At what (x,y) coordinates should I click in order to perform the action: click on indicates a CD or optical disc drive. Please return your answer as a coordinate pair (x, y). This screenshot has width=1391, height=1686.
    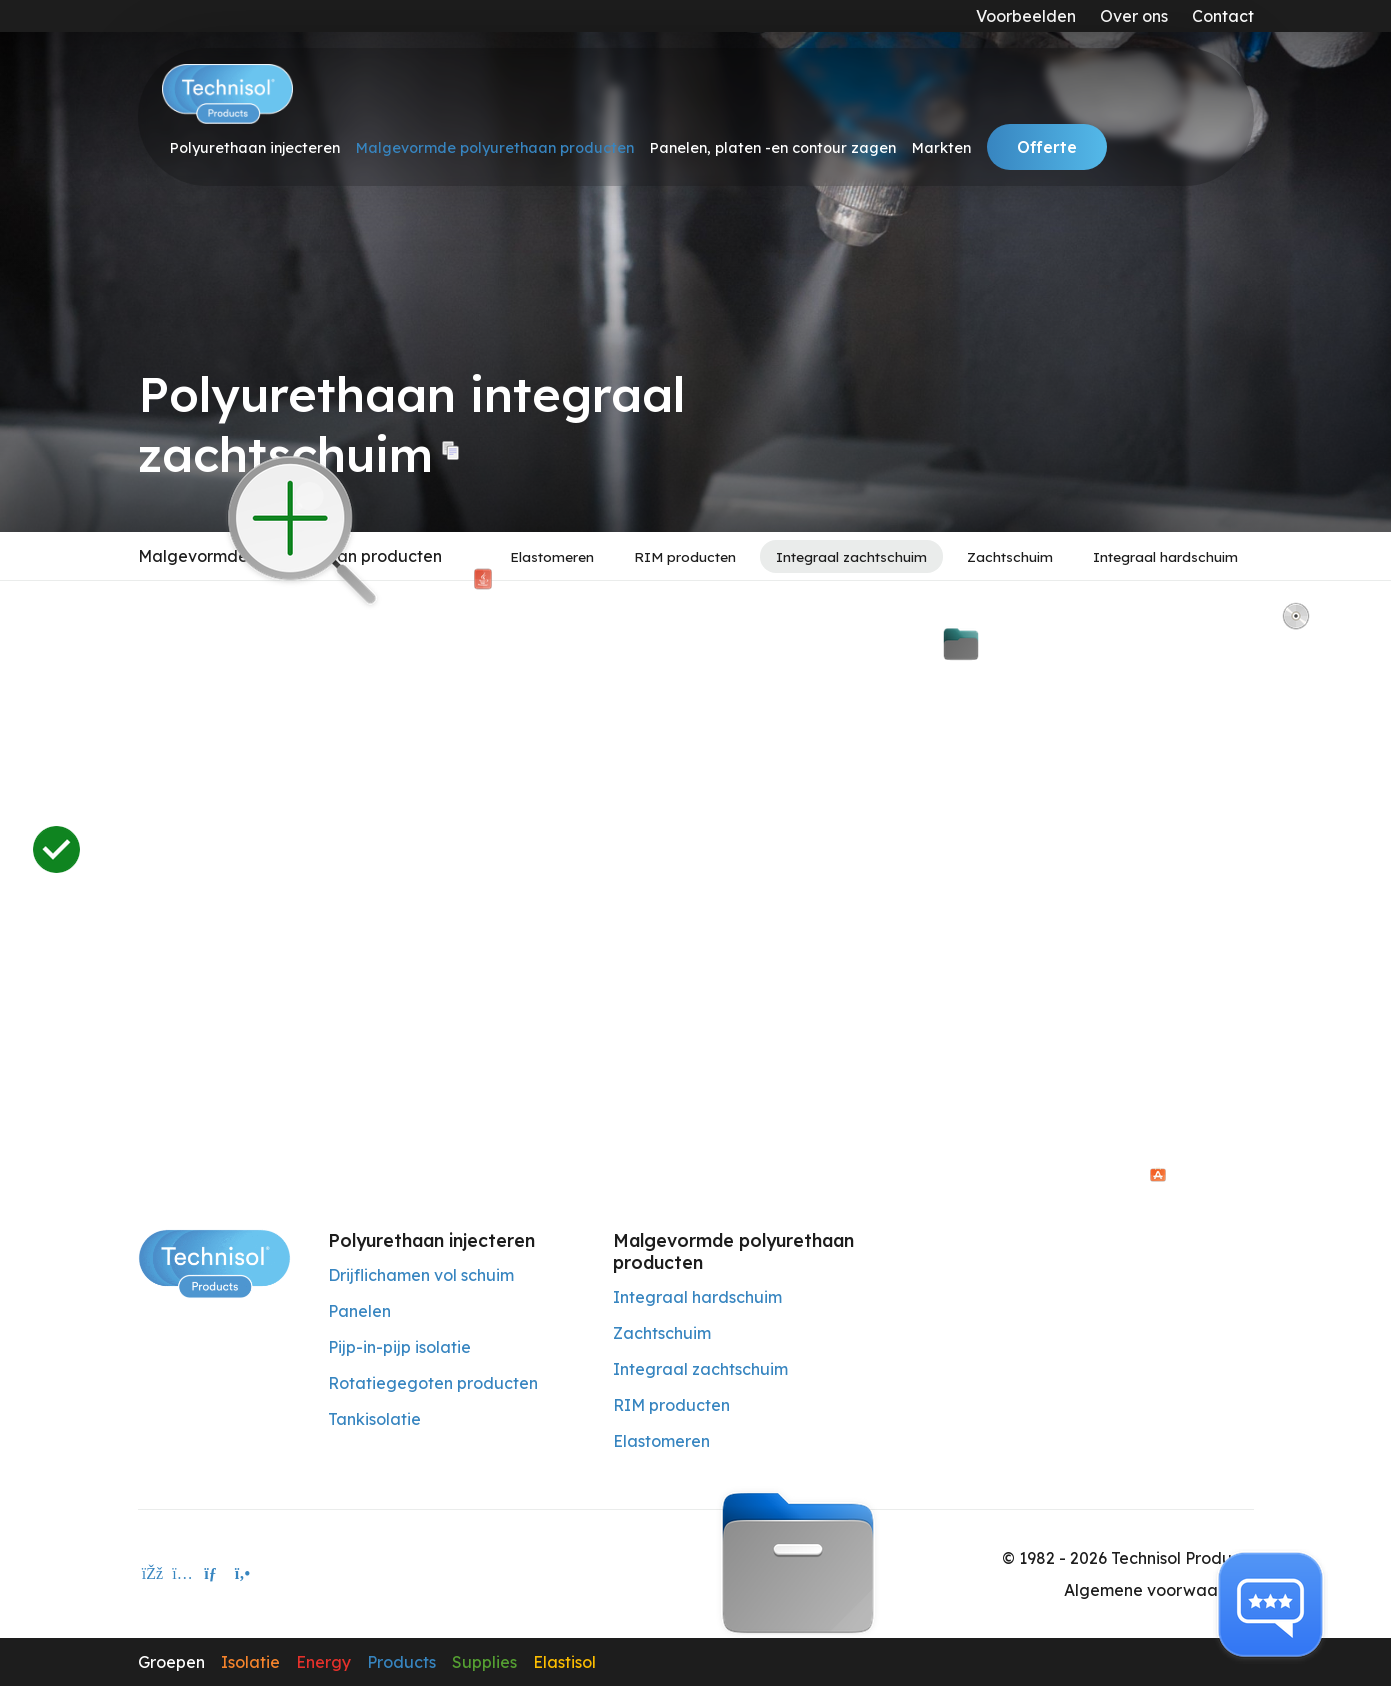
    Looking at the image, I should click on (1296, 616).